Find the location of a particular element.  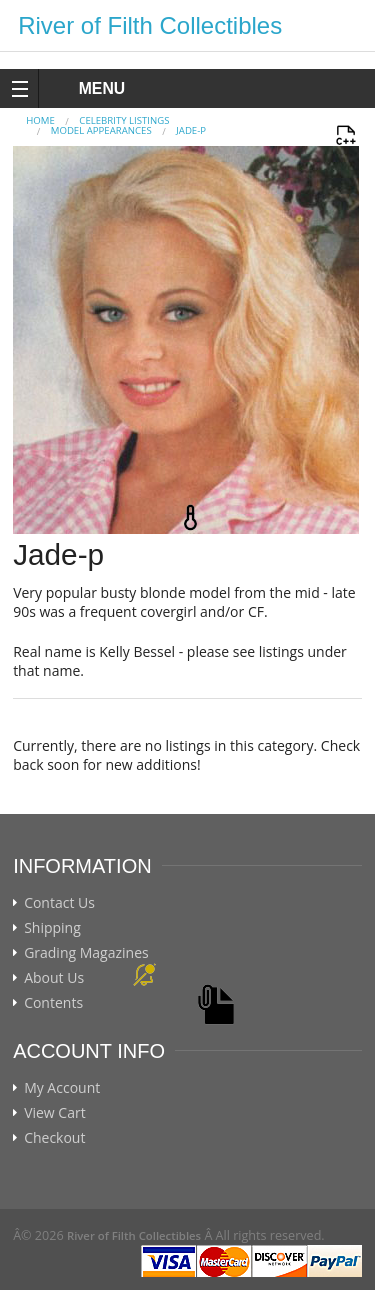

attach a file or document is located at coordinates (216, 1005).